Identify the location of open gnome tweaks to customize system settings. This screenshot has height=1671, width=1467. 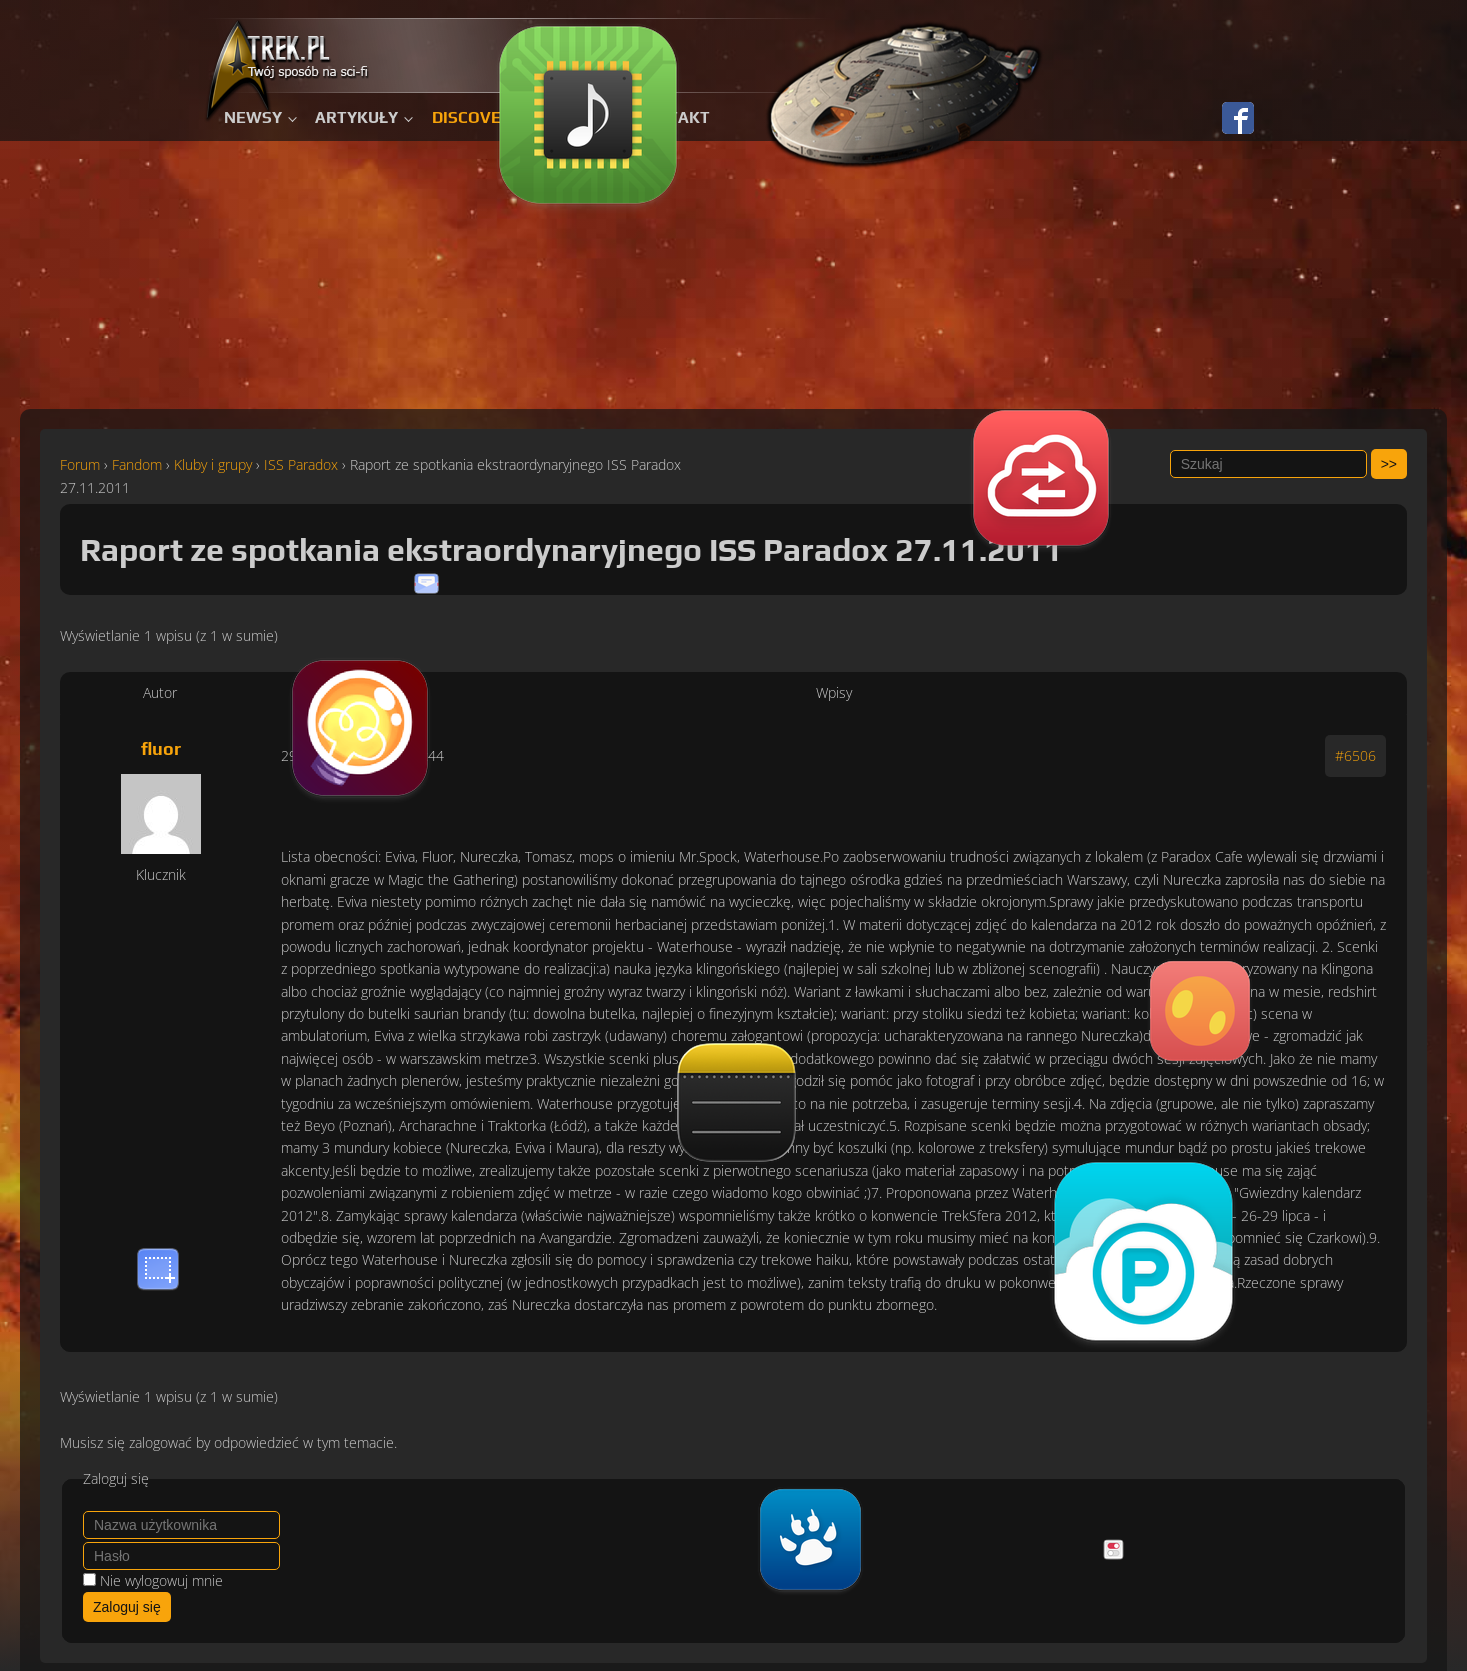
(1113, 1549).